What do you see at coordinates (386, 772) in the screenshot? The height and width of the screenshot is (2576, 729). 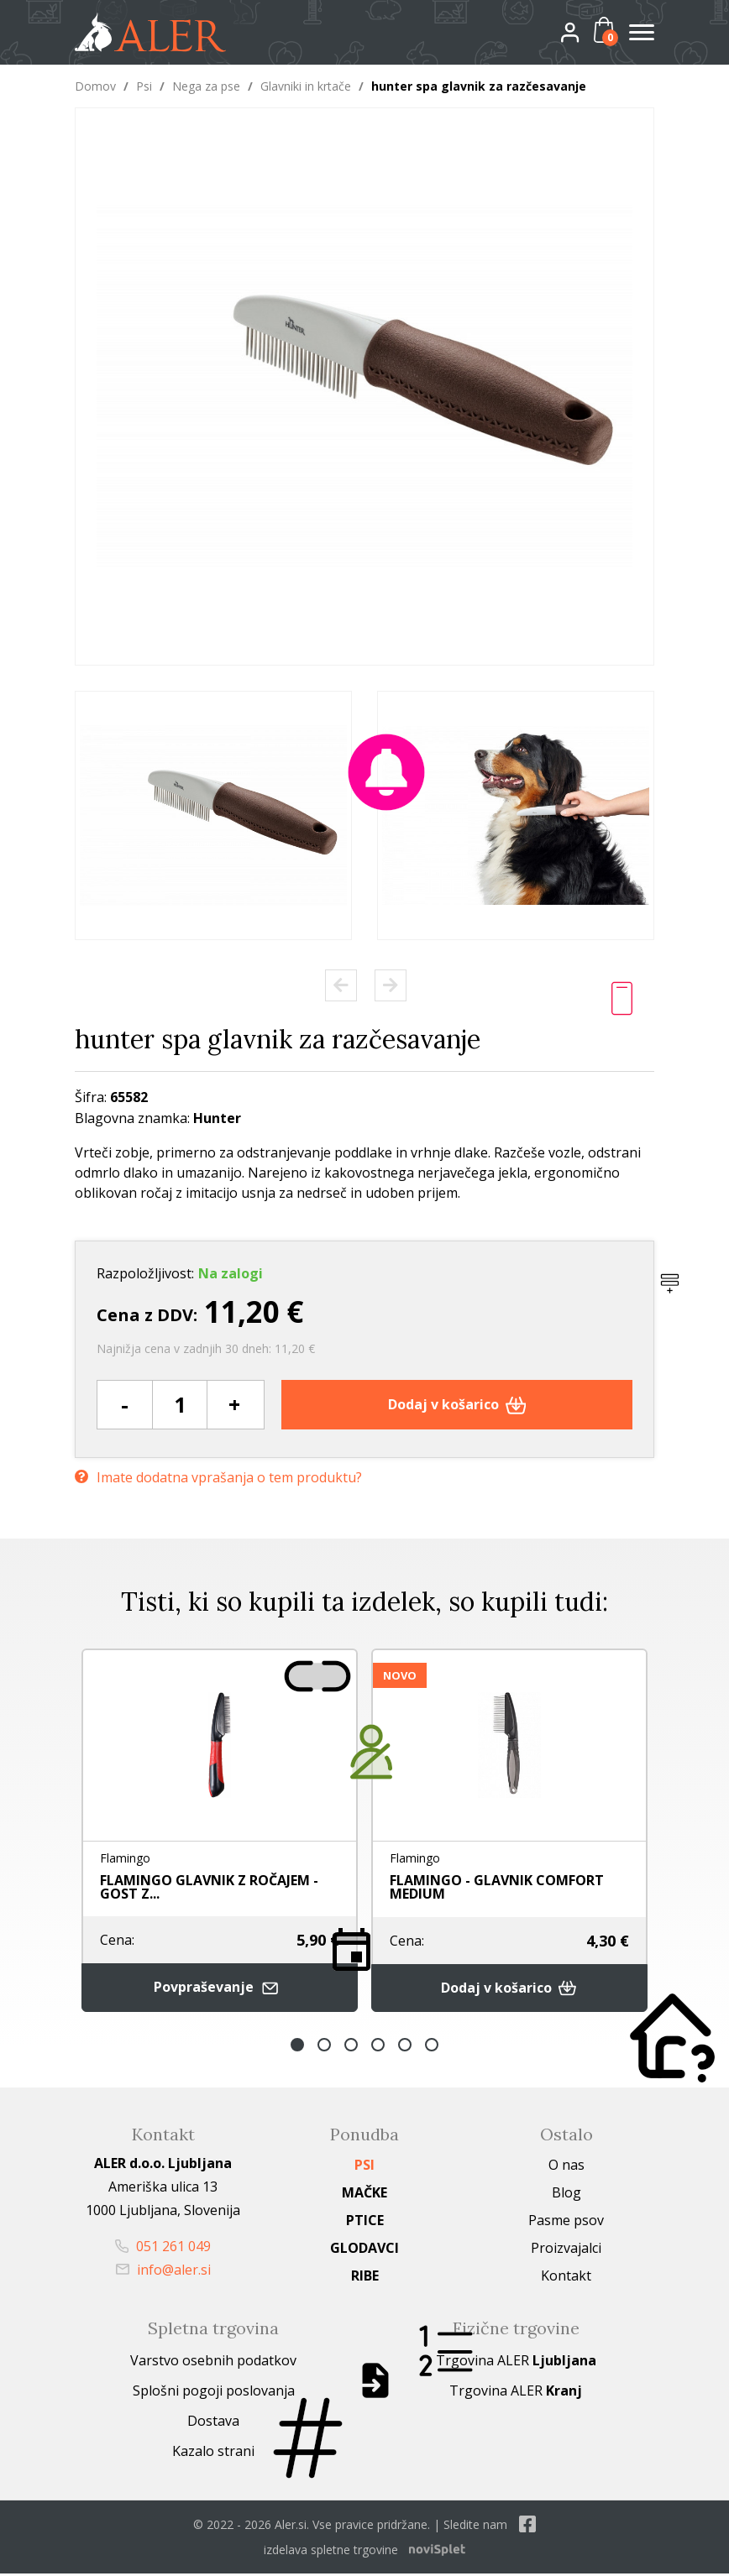 I see `view notifications` at bounding box center [386, 772].